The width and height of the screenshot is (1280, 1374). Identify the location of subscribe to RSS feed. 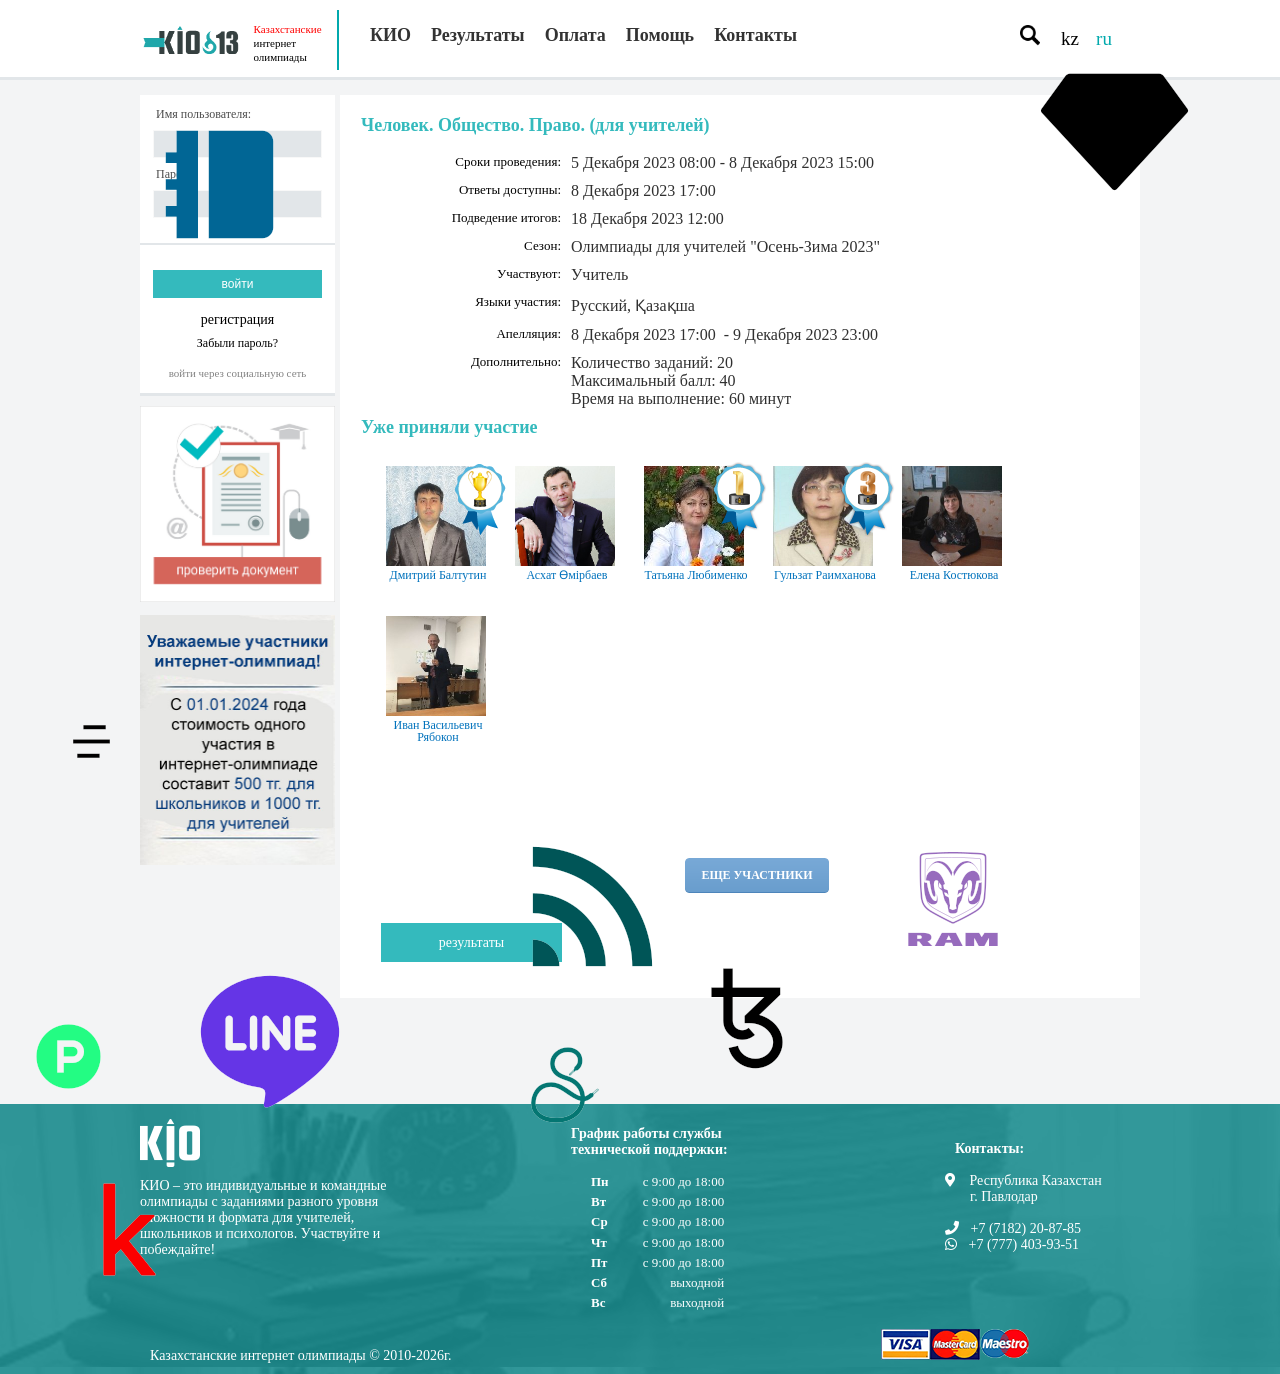
(592, 906).